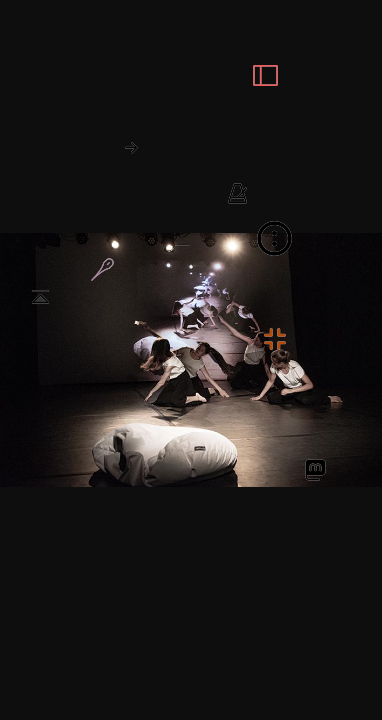  What do you see at coordinates (274, 238) in the screenshot?
I see `open more options menu` at bounding box center [274, 238].